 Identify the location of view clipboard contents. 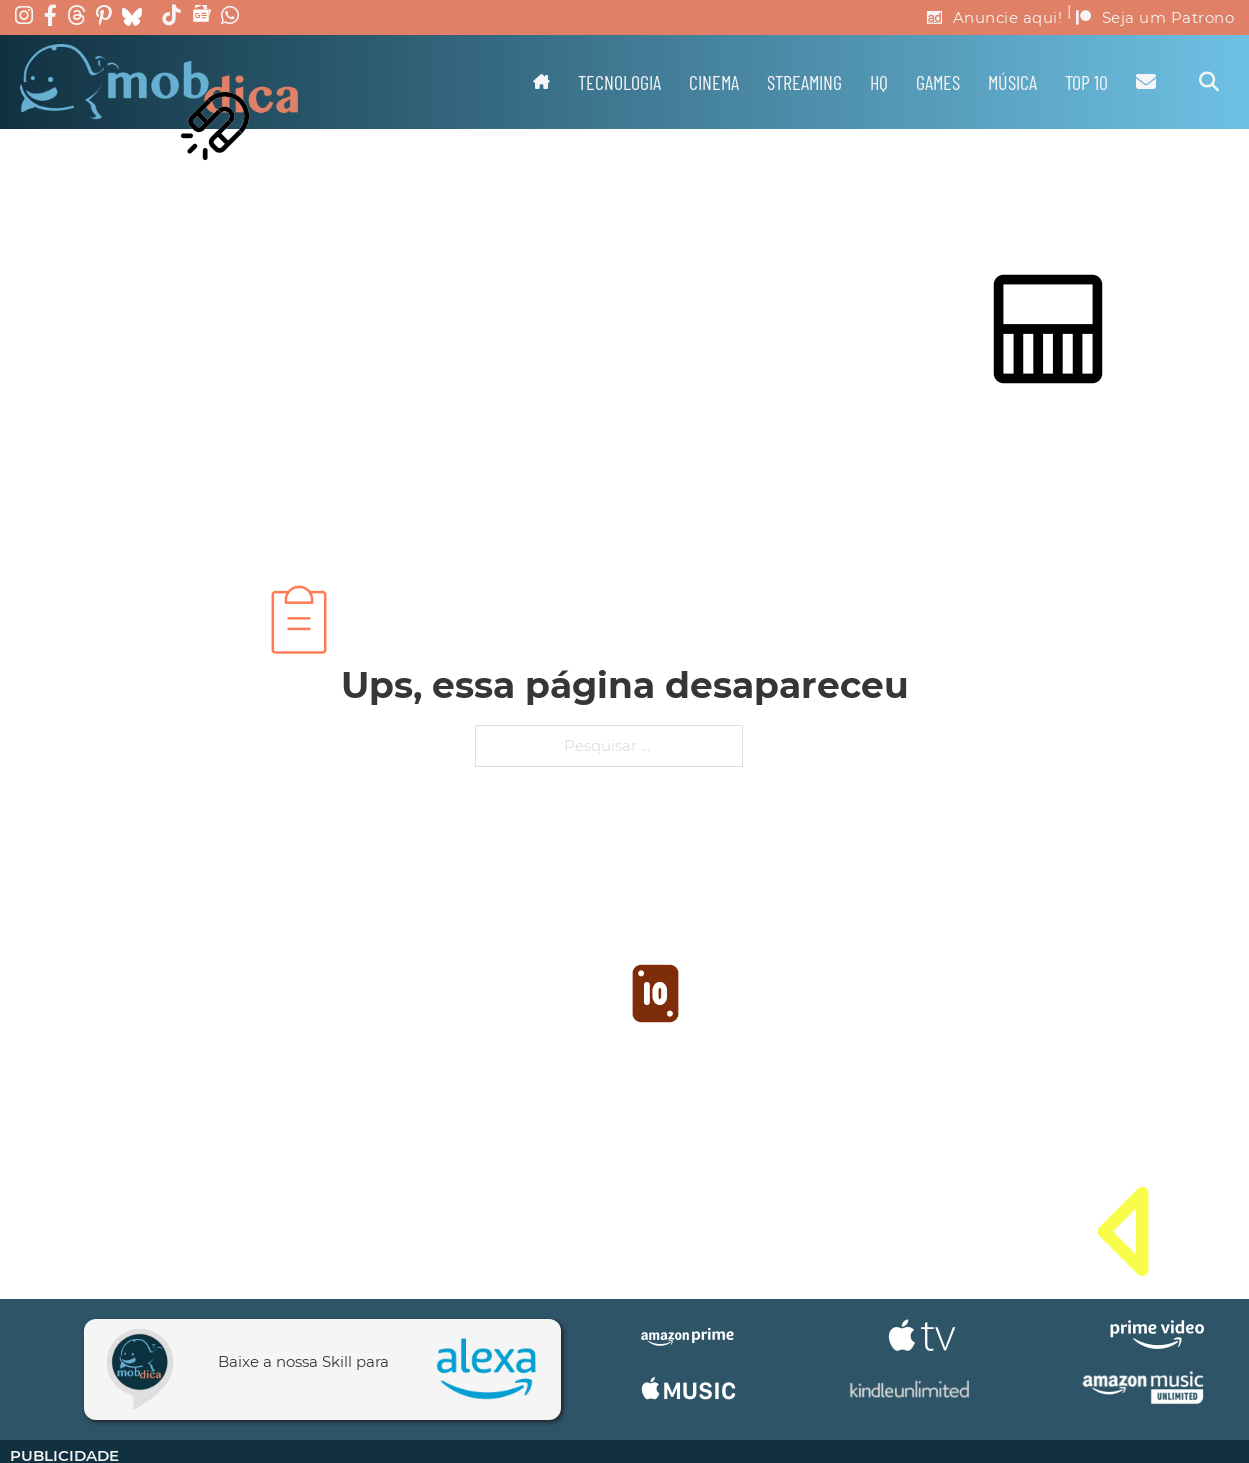
(299, 621).